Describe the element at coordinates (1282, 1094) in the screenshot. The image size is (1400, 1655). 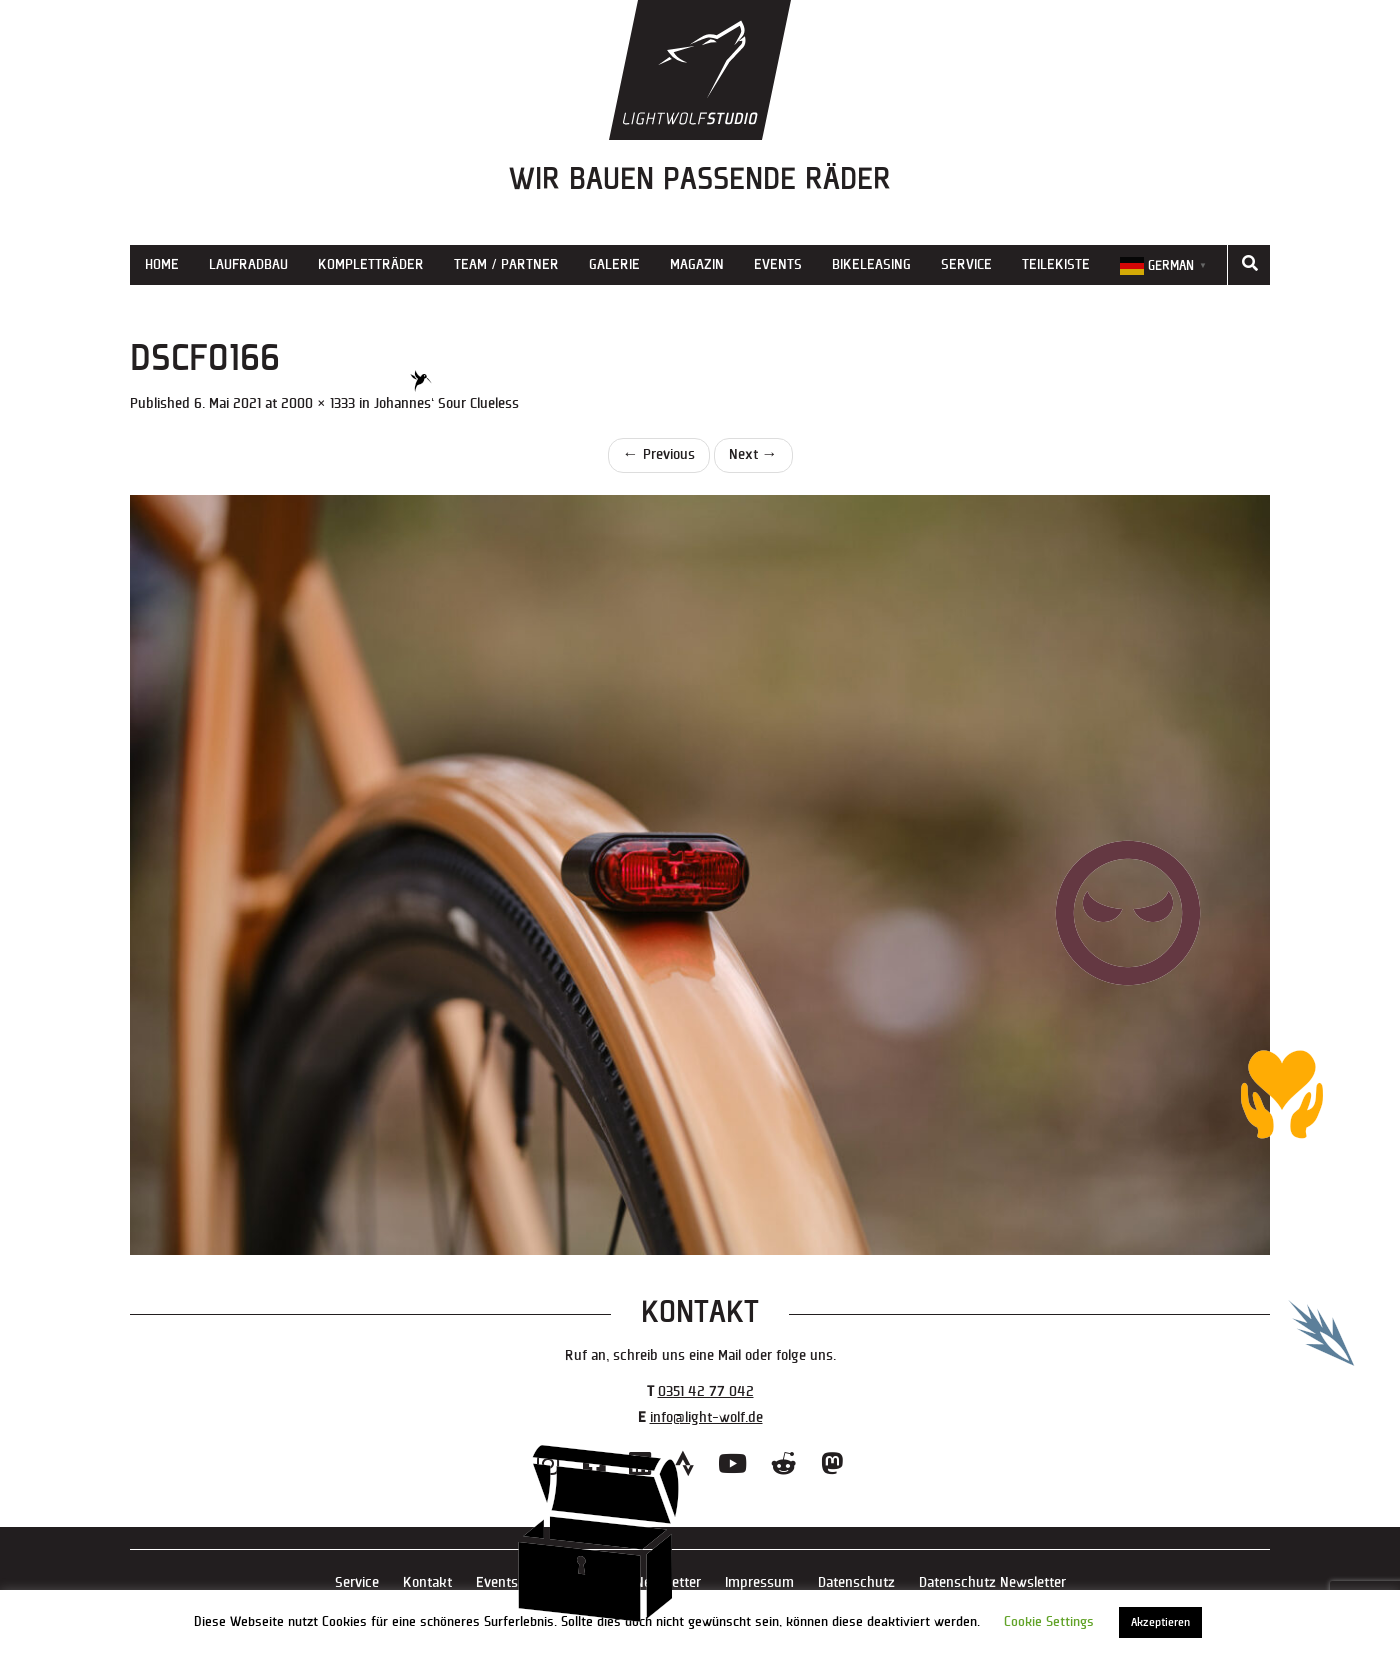
I see `add to favorites or wishlist` at that location.